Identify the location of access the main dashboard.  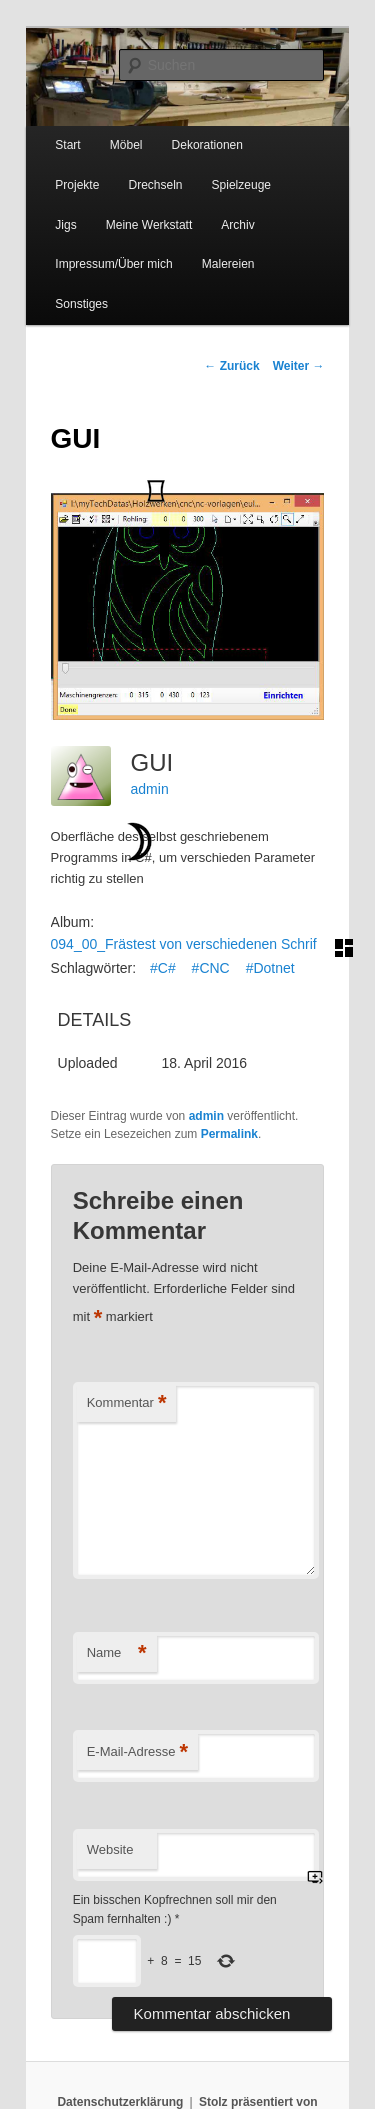
(344, 948).